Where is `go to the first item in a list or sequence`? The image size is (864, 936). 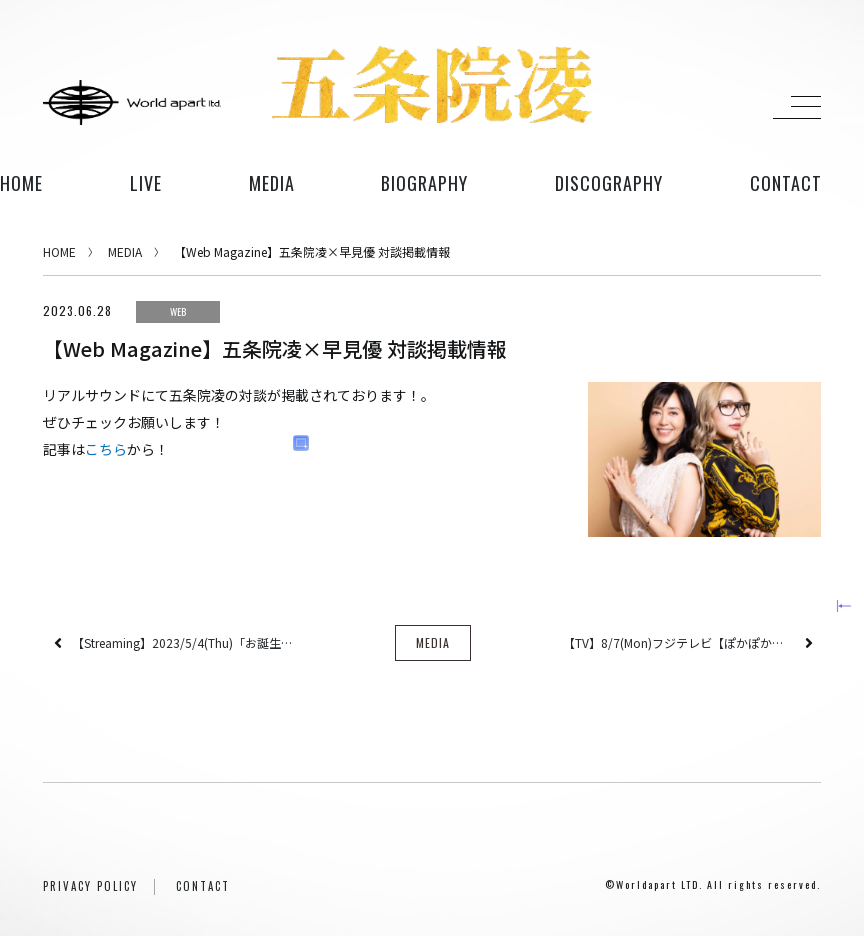
go to the first item in a list or sequence is located at coordinates (844, 606).